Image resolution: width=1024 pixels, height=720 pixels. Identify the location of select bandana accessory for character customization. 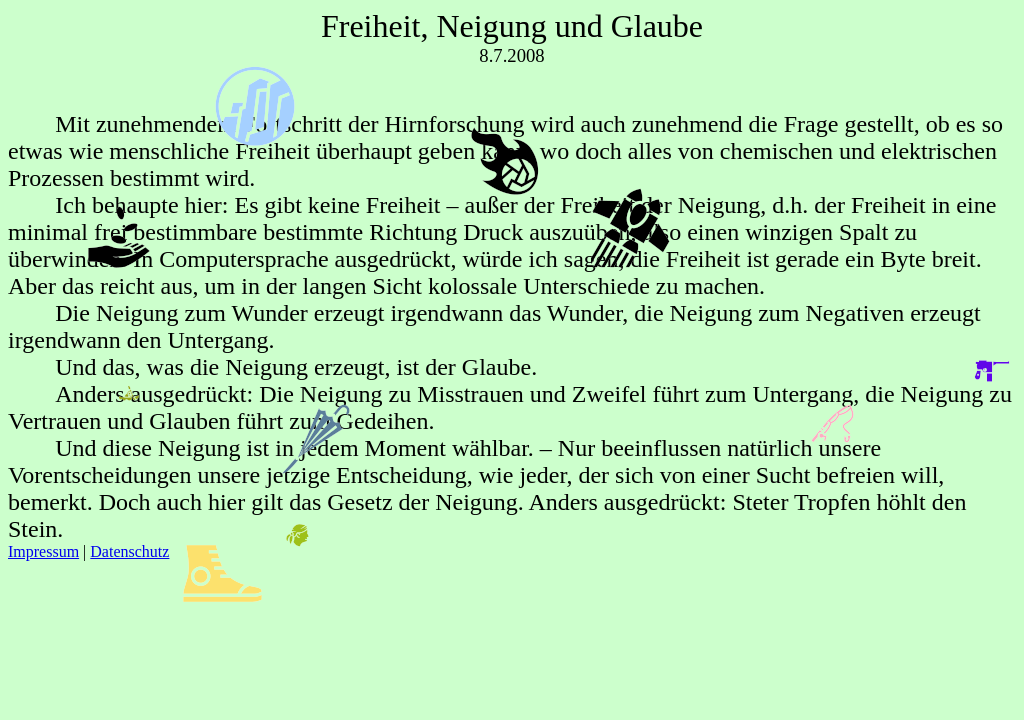
(297, 535).